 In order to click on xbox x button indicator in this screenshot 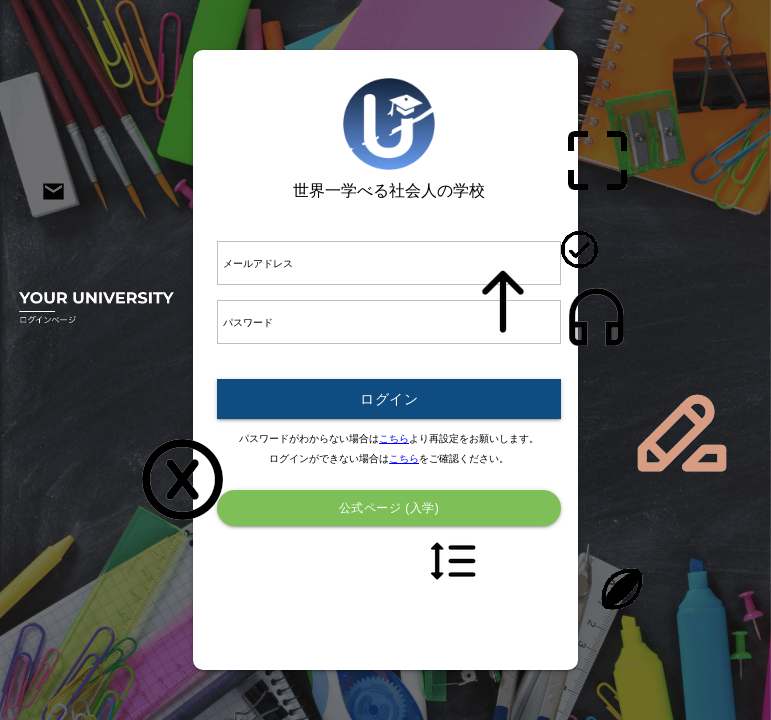, I will do `click(182, 479)`.